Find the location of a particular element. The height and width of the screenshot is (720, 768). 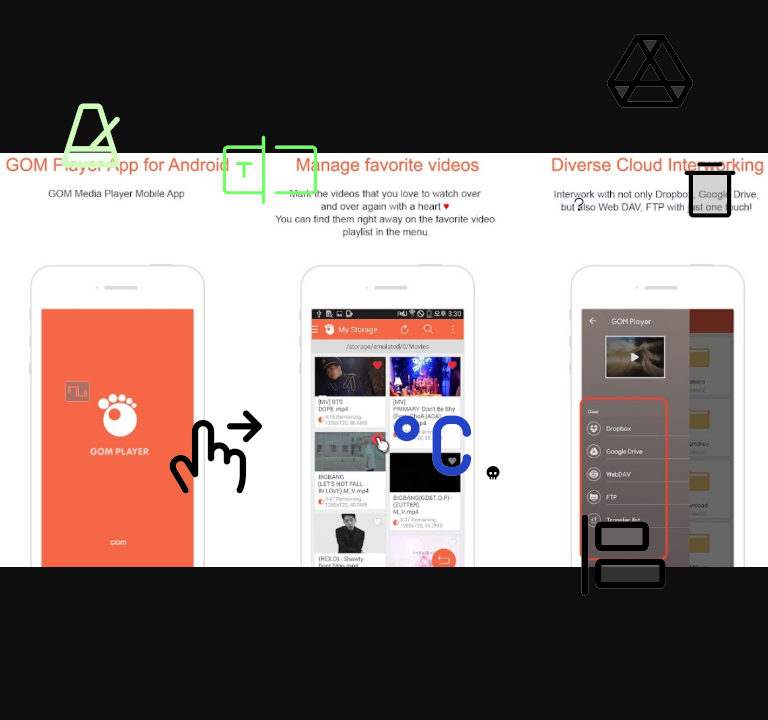

adjust tempo or timing settings is located at coordinates (90, 135).